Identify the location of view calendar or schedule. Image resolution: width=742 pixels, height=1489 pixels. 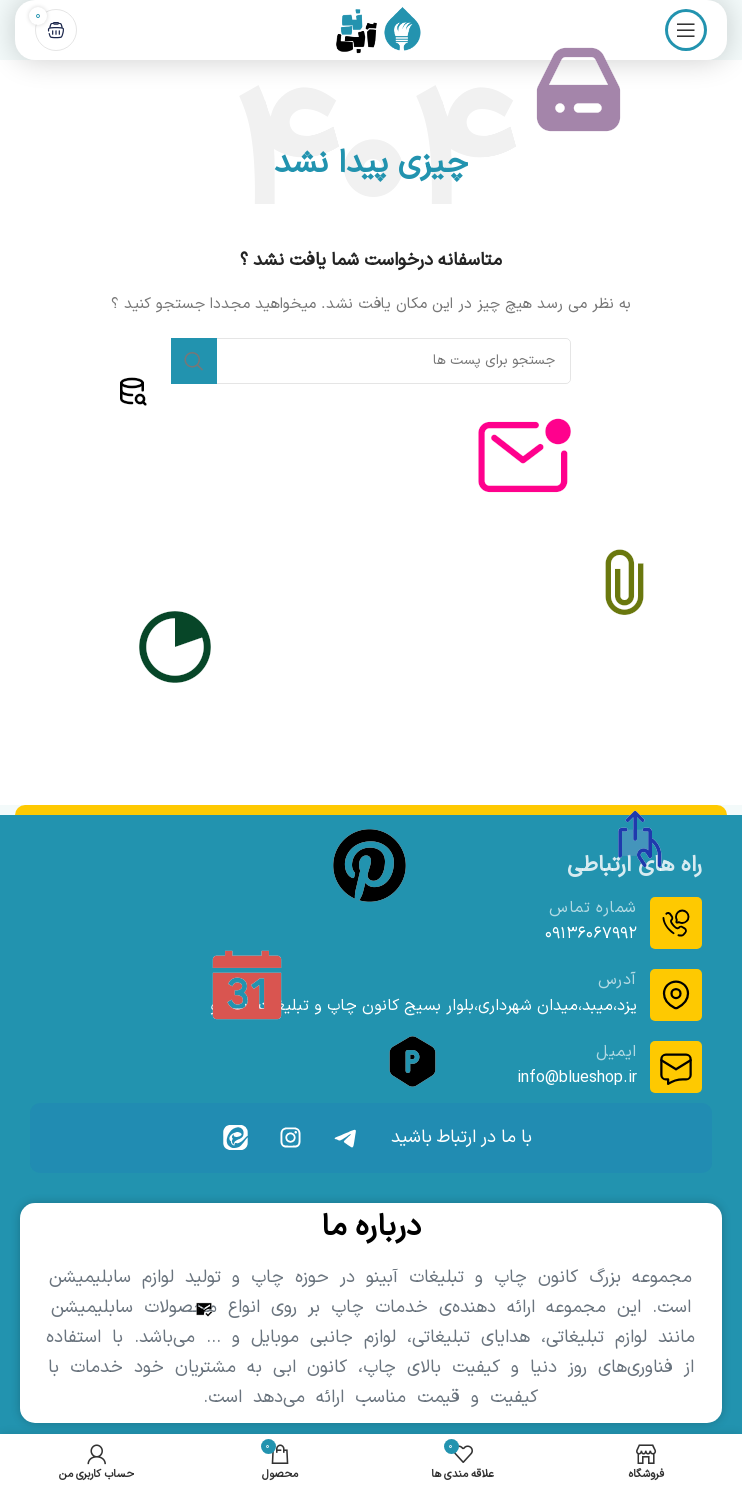
(247, 985).